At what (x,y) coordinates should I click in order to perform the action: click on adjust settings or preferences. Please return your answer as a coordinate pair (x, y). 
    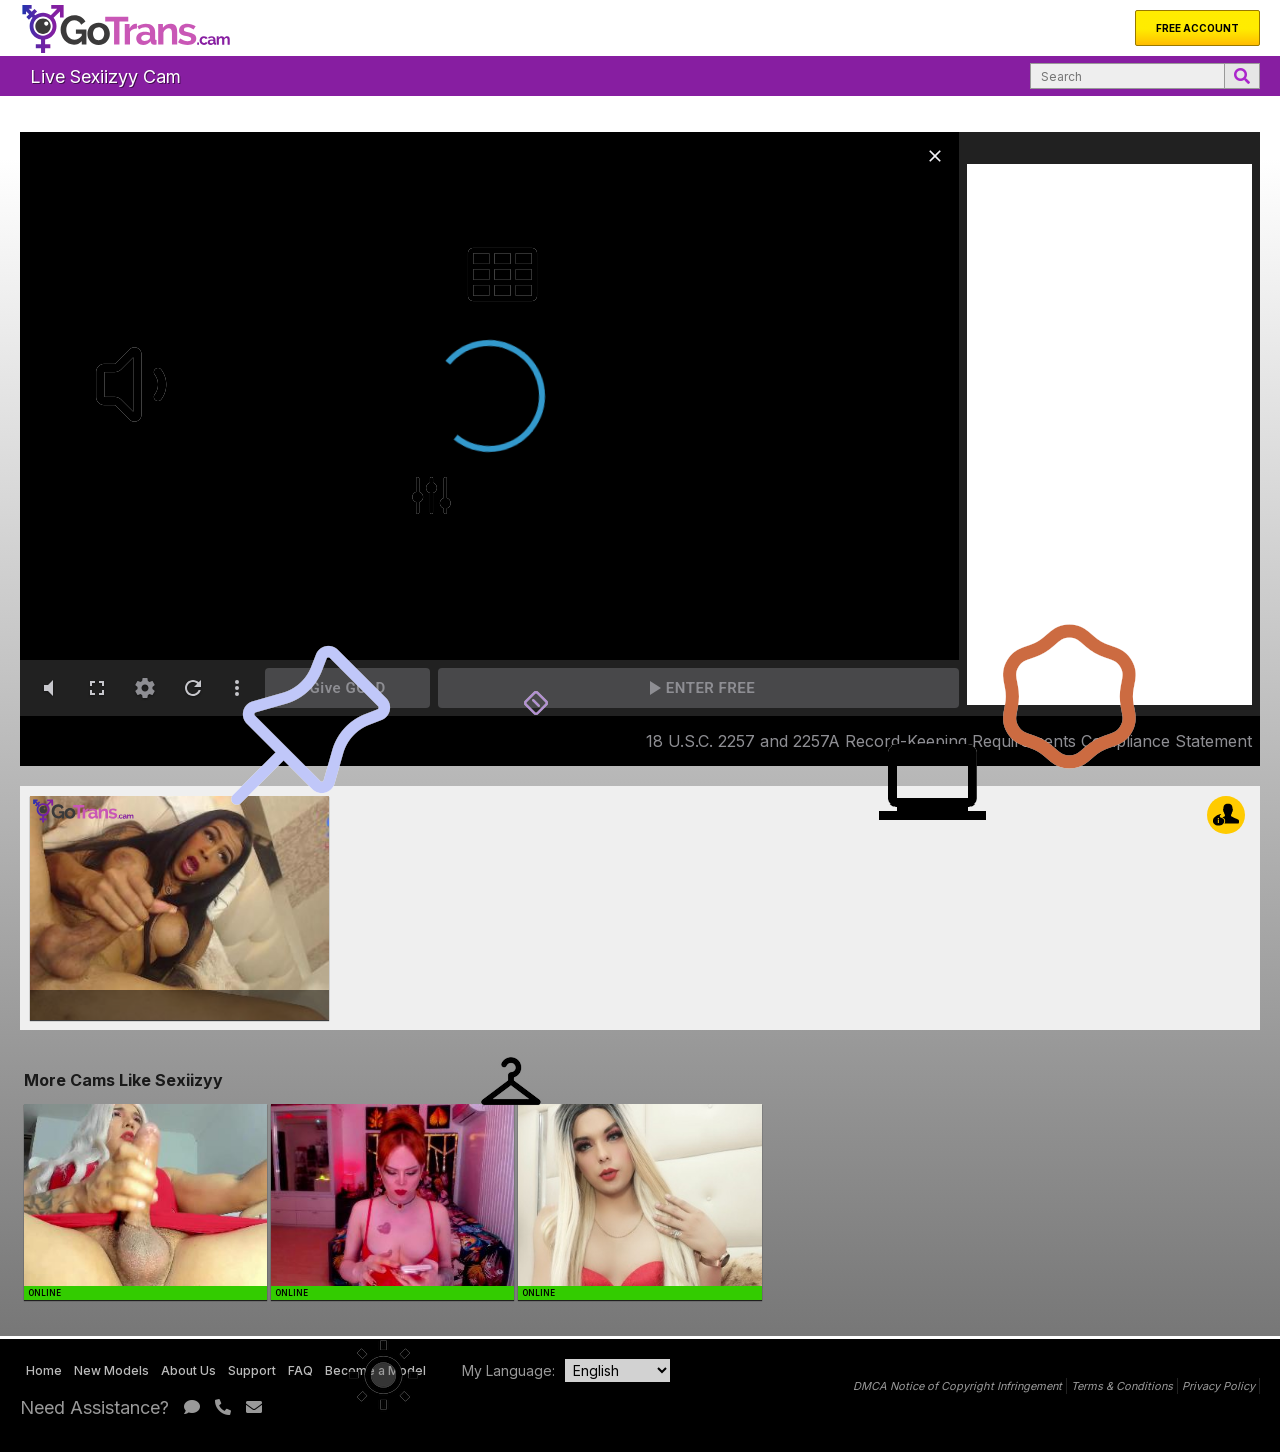
    Looking at the image, I should click on (431, 495).